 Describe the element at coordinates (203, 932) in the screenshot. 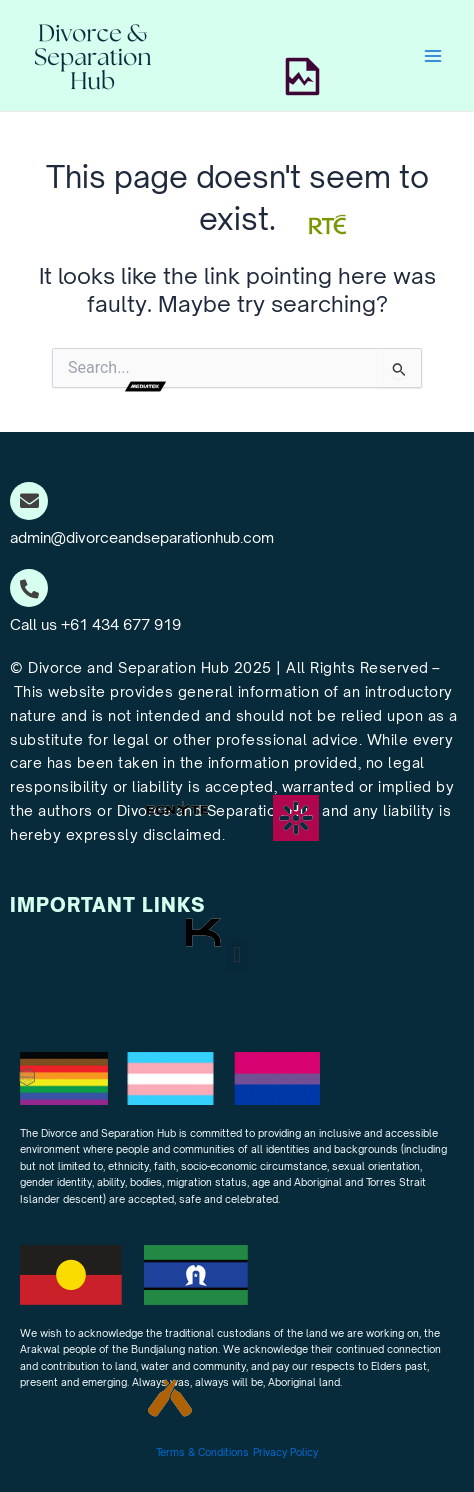

I see `keenetic brand logo` at that location.